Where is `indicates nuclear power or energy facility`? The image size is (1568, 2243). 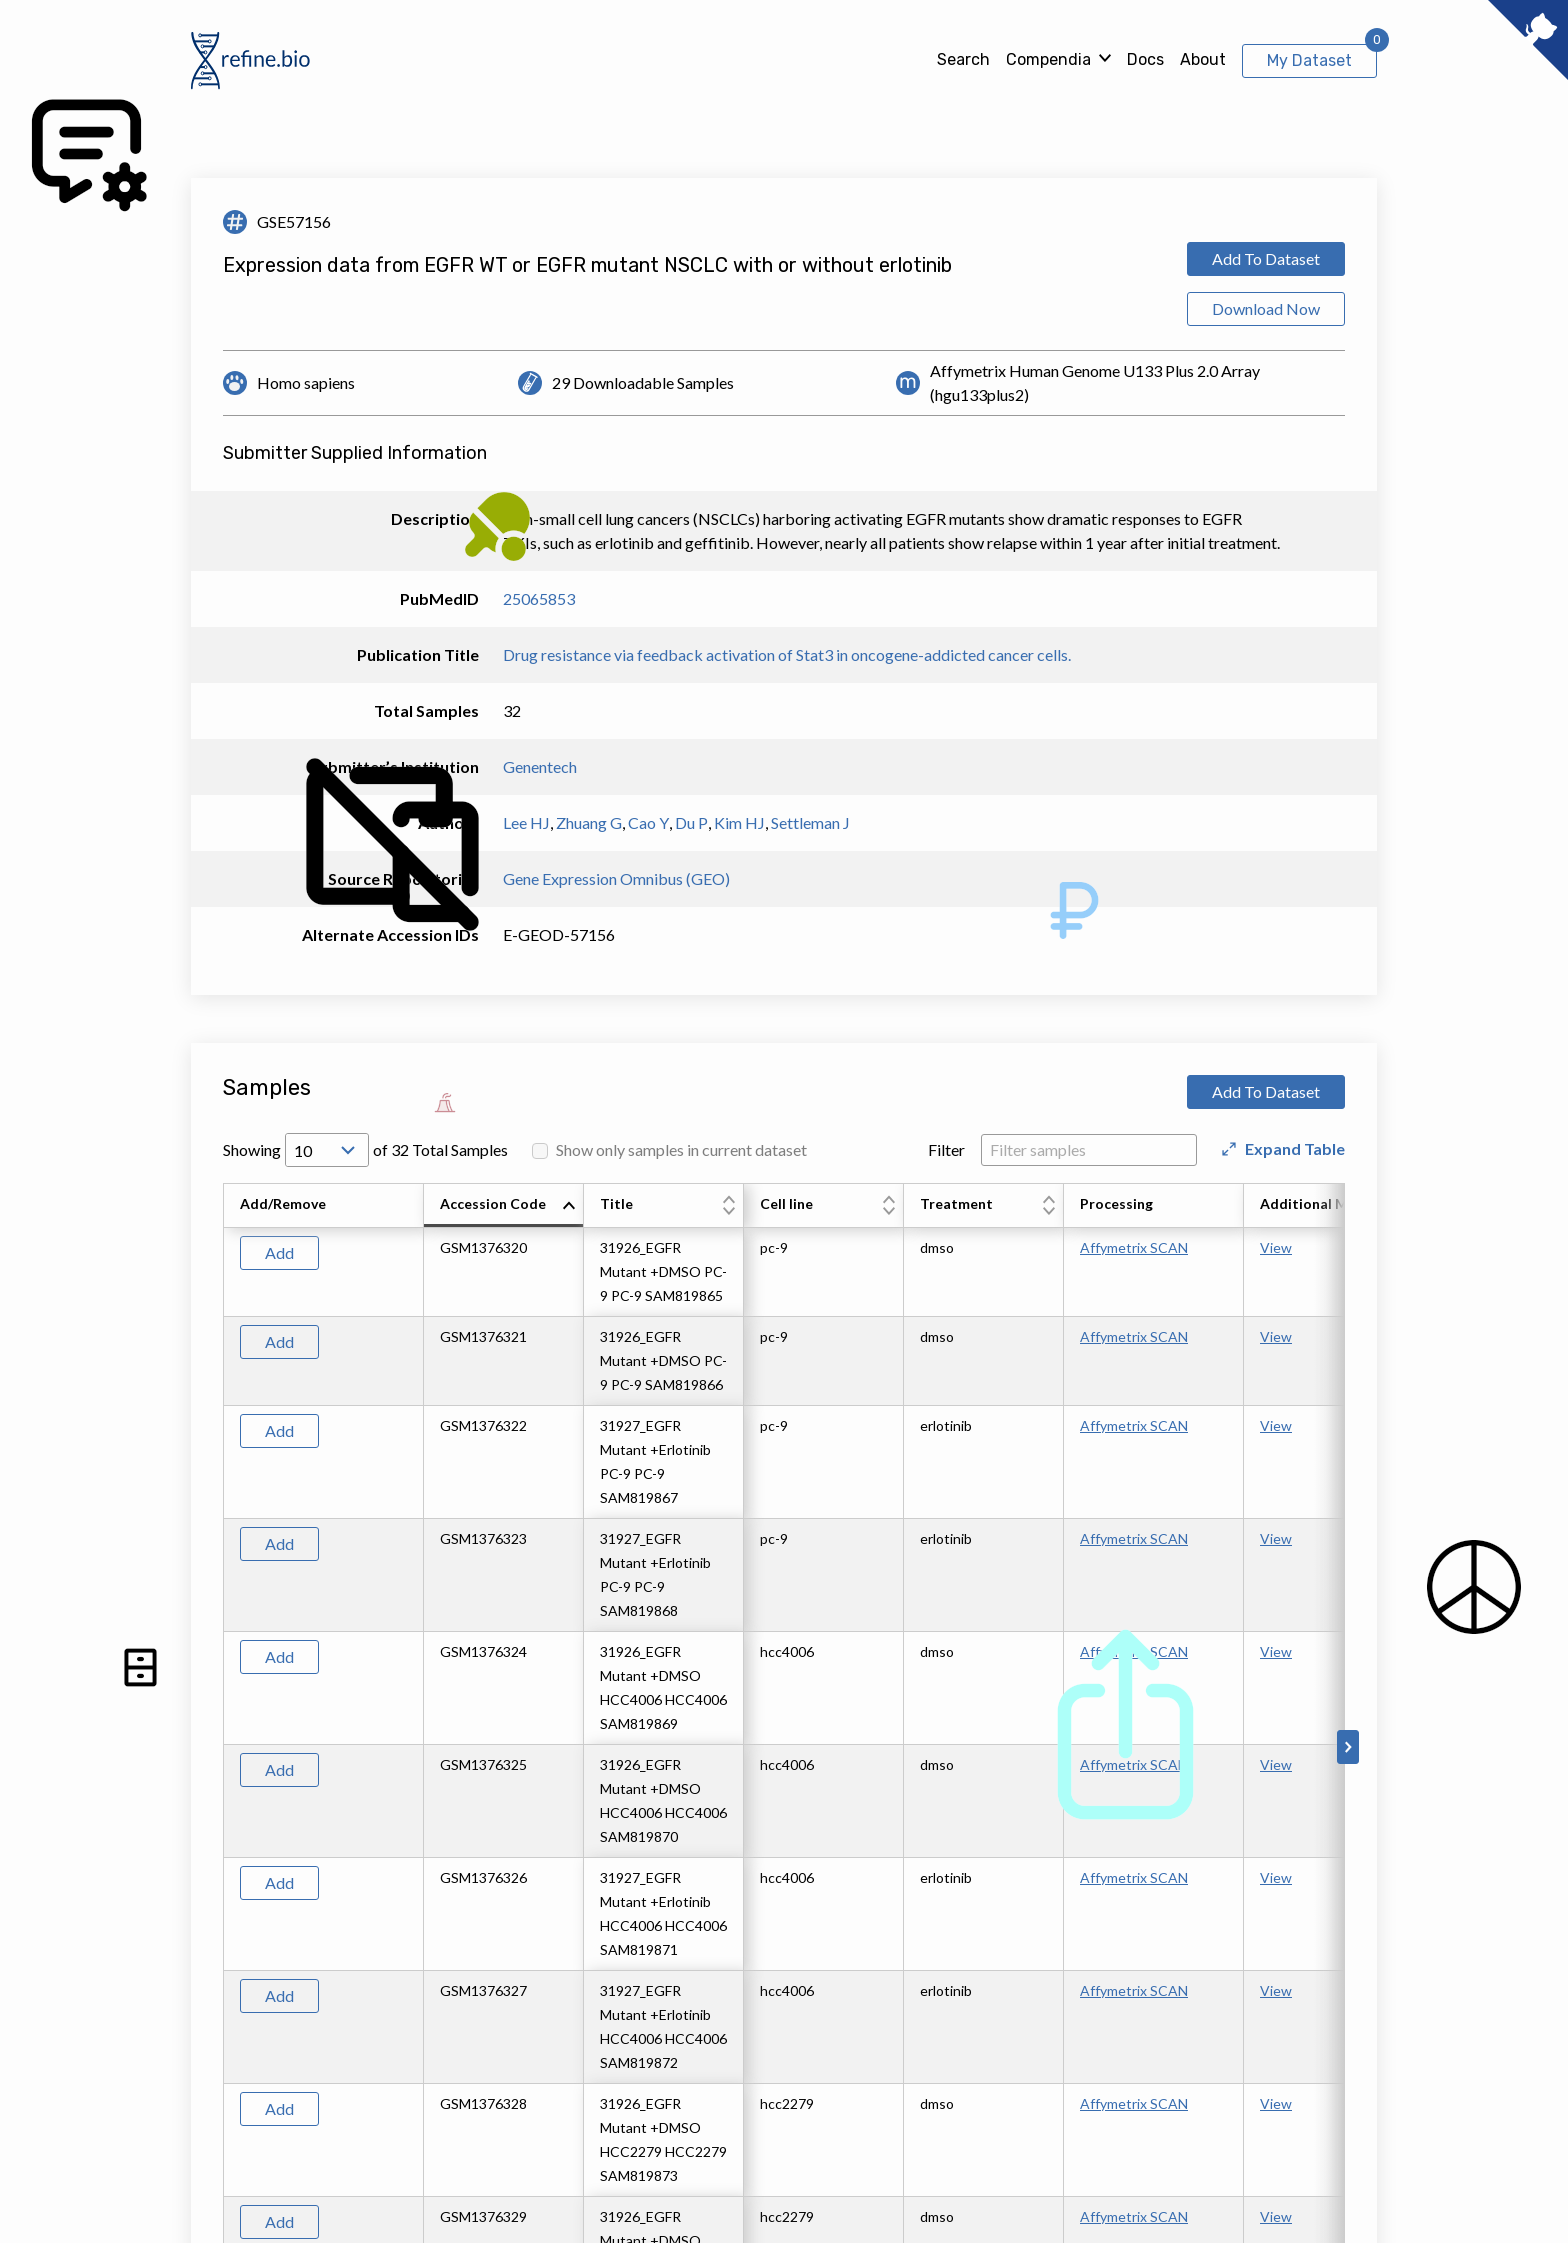 indicates nuclear power or energy facility is located at coordinates (445, 1104).